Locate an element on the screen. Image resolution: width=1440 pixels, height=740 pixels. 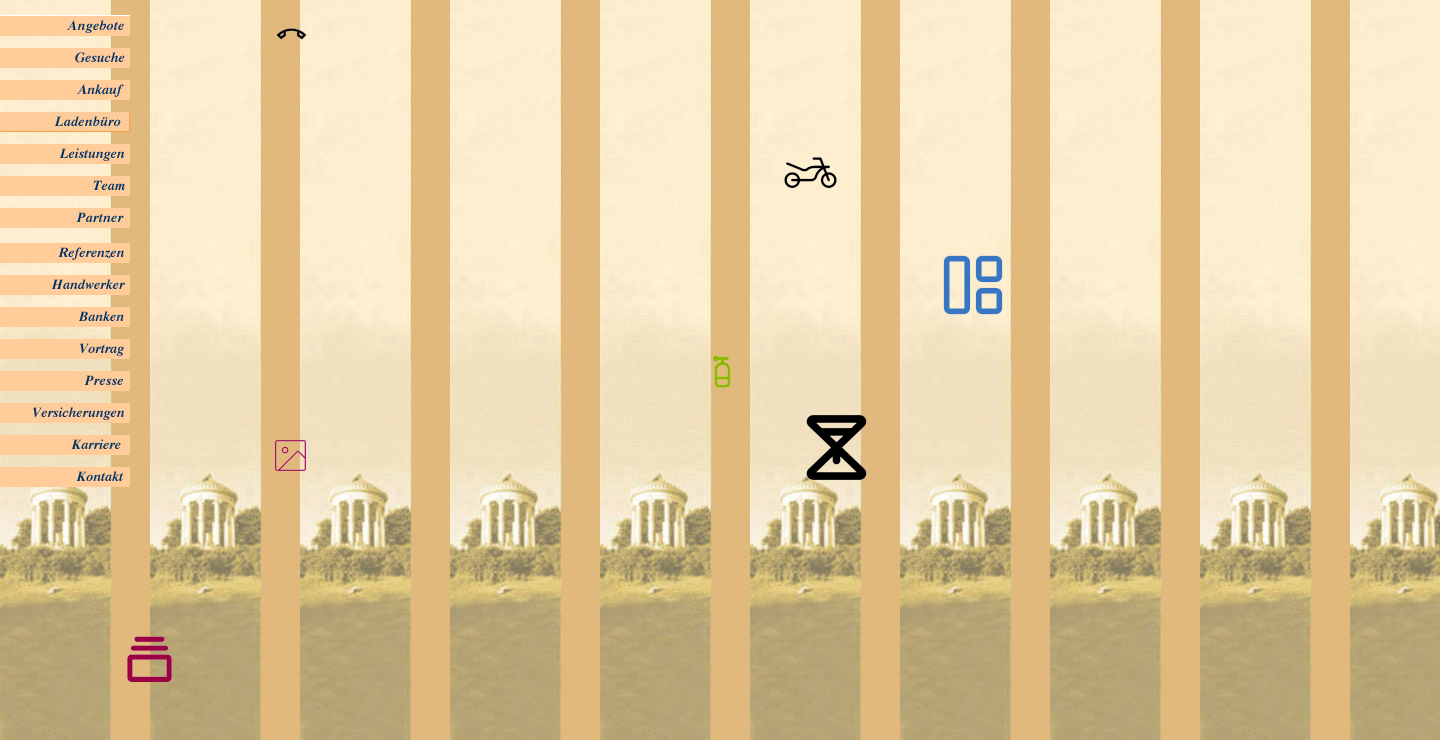
end the current phone call is located at coordinates (291, 34).